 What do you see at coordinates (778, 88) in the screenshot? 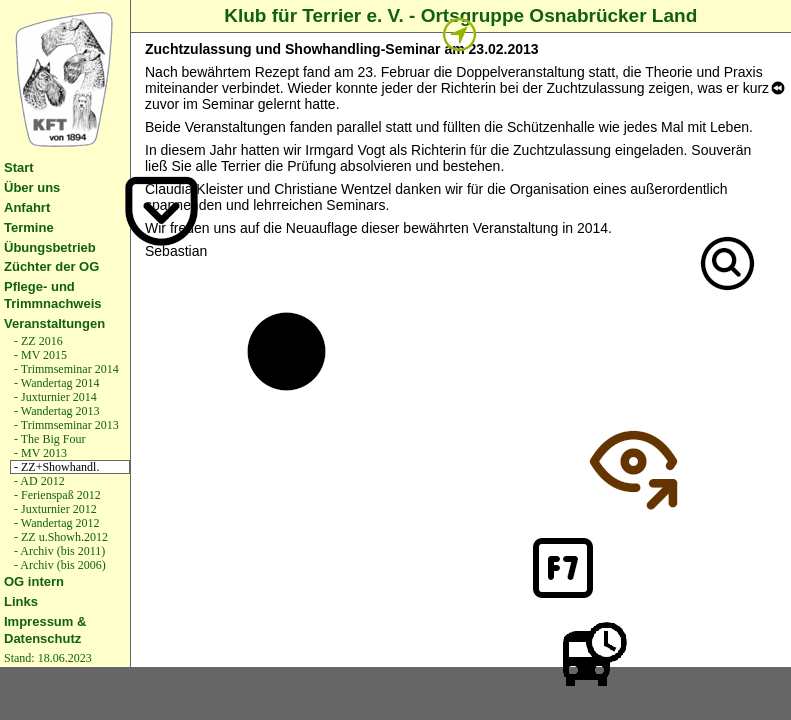
I see `skip to previous track` at bounding box center [778, 88].